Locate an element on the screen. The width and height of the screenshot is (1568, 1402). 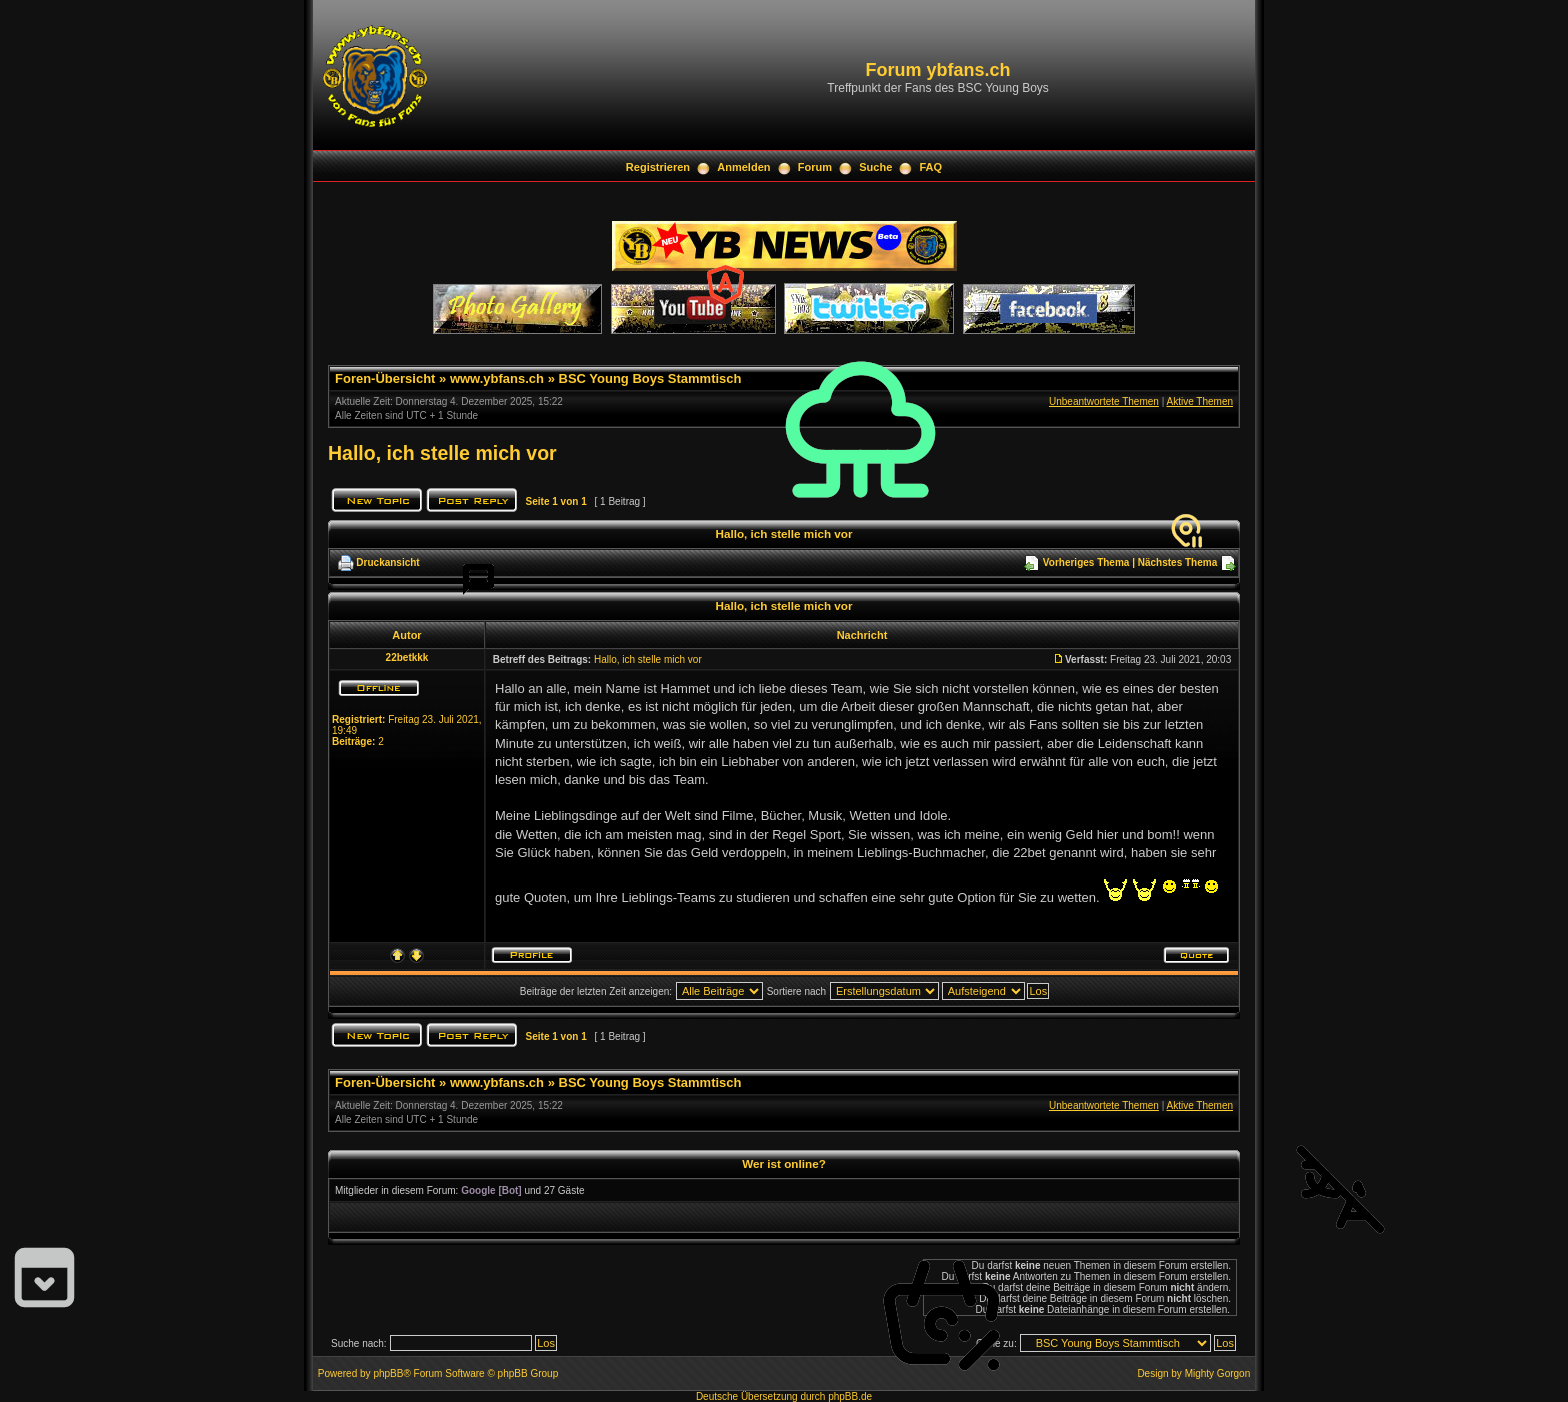
access cloud computing services is located at coordinates (860, 429).